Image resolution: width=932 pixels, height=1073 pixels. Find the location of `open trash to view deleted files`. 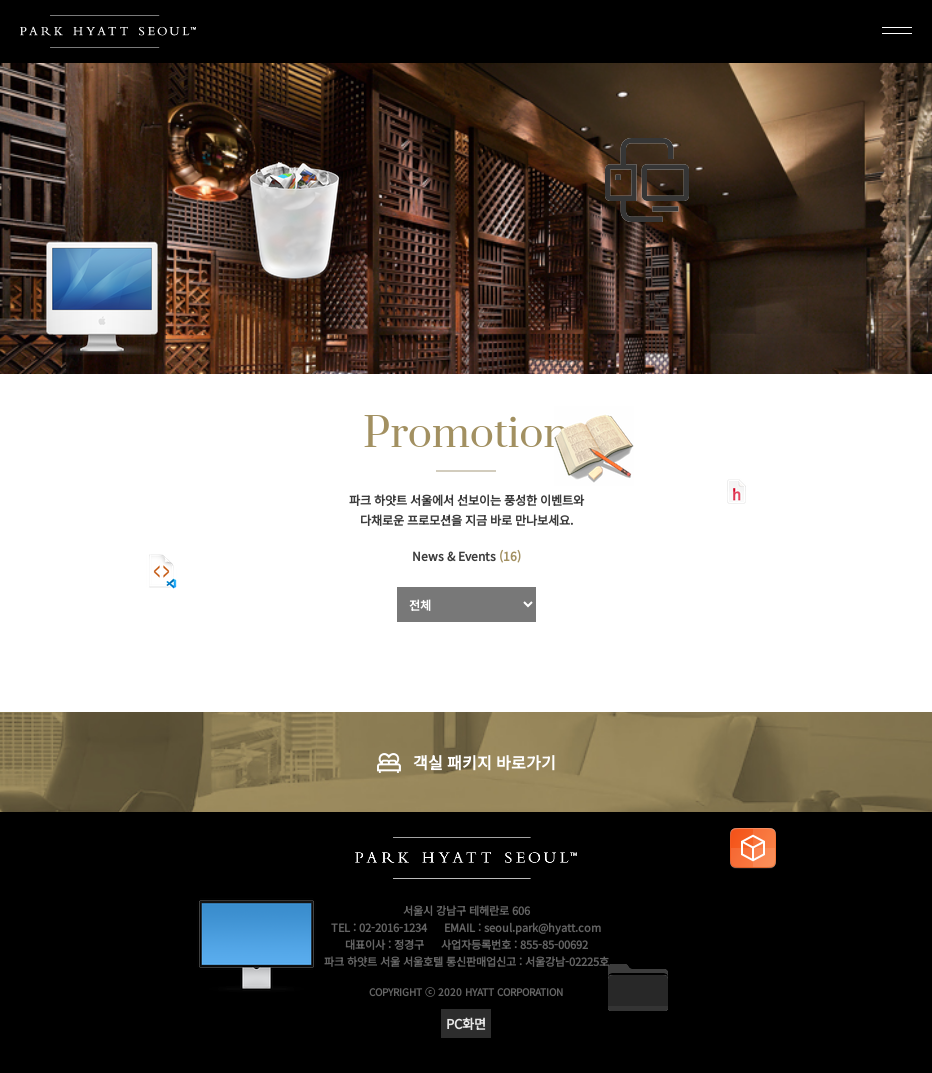

open trash to view deleted files is located at coordinates (294, 222).